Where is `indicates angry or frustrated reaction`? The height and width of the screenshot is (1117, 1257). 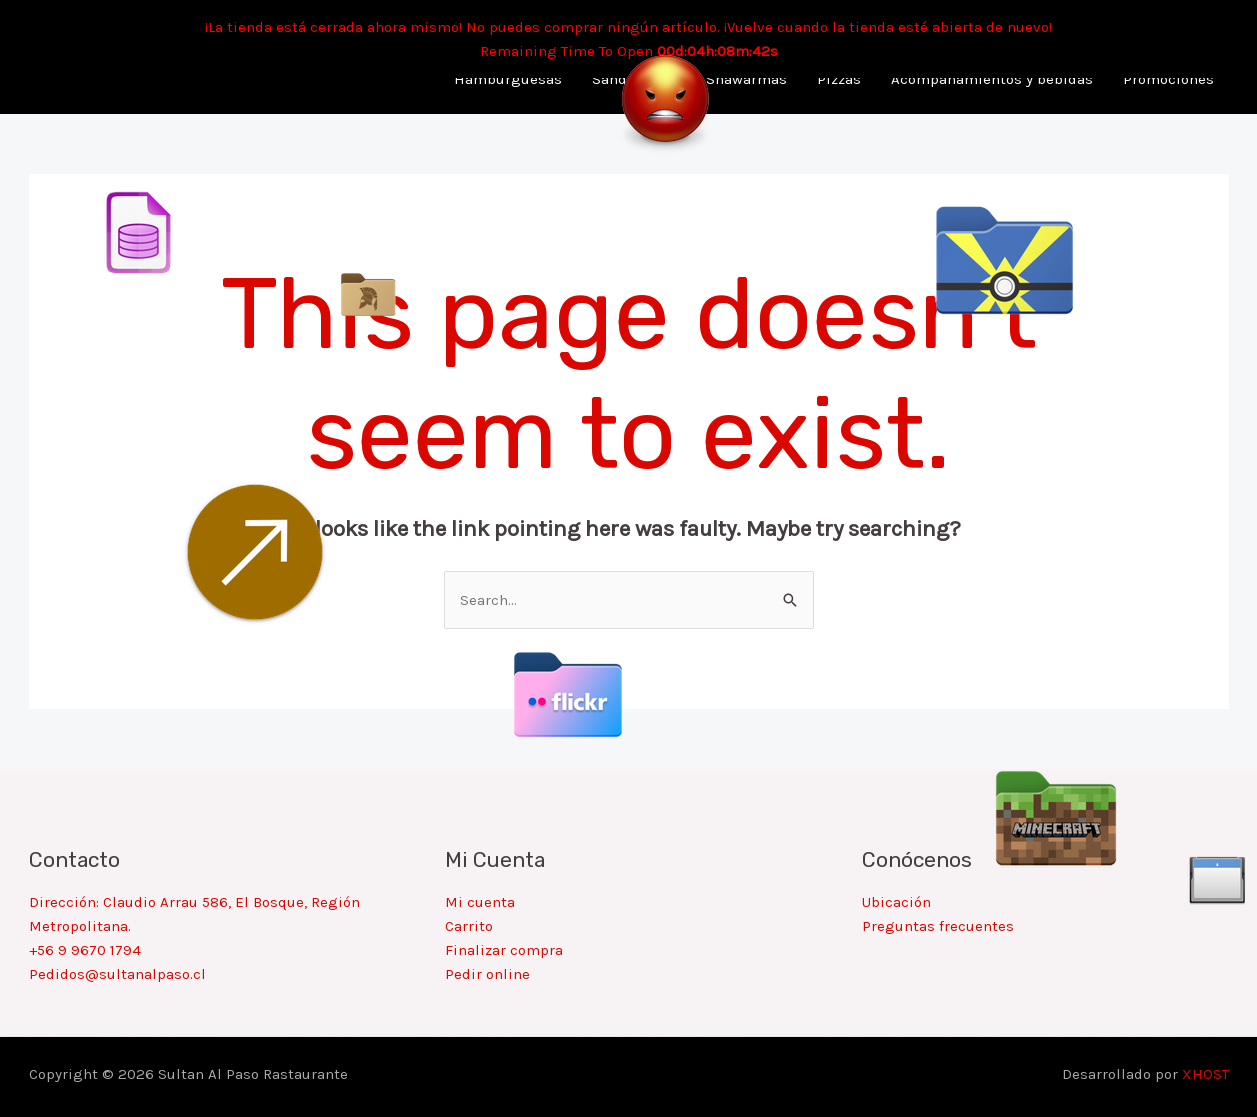 indicates angry or frustrated reaction is located at coordinates (664, 101).